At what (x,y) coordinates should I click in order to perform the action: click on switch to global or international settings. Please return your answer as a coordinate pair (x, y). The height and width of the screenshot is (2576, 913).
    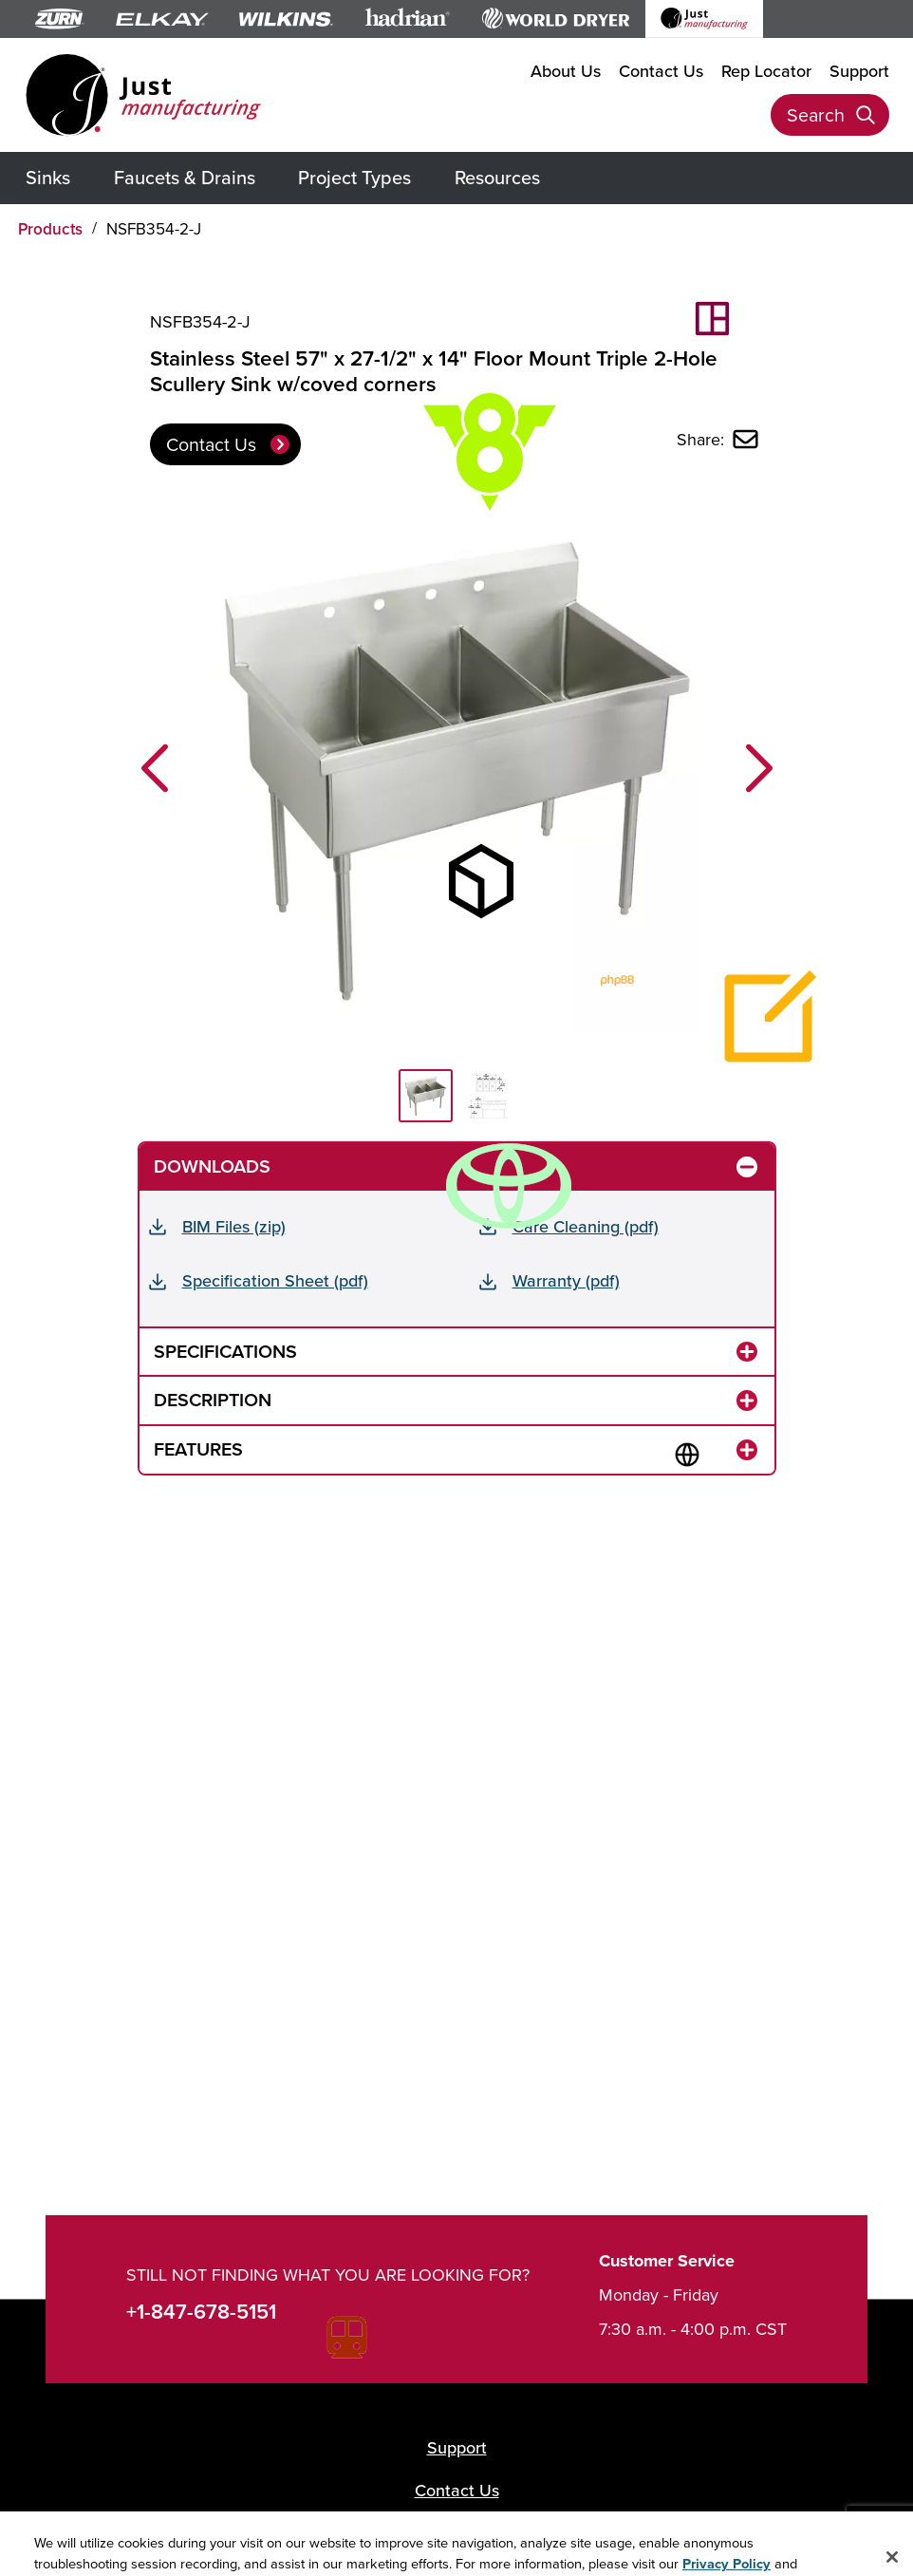
    Looking at the image, I should click on (687, 1455).